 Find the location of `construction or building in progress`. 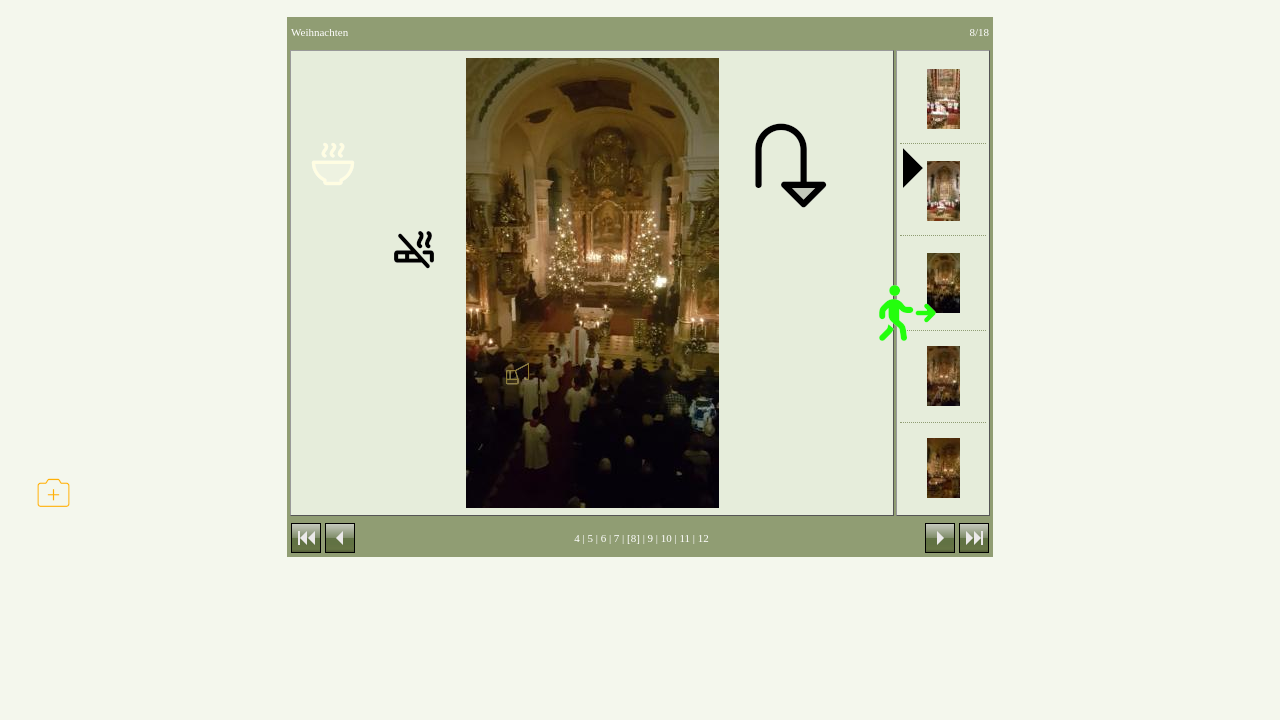

construction or building in progress is located at coordinates (518, 375).